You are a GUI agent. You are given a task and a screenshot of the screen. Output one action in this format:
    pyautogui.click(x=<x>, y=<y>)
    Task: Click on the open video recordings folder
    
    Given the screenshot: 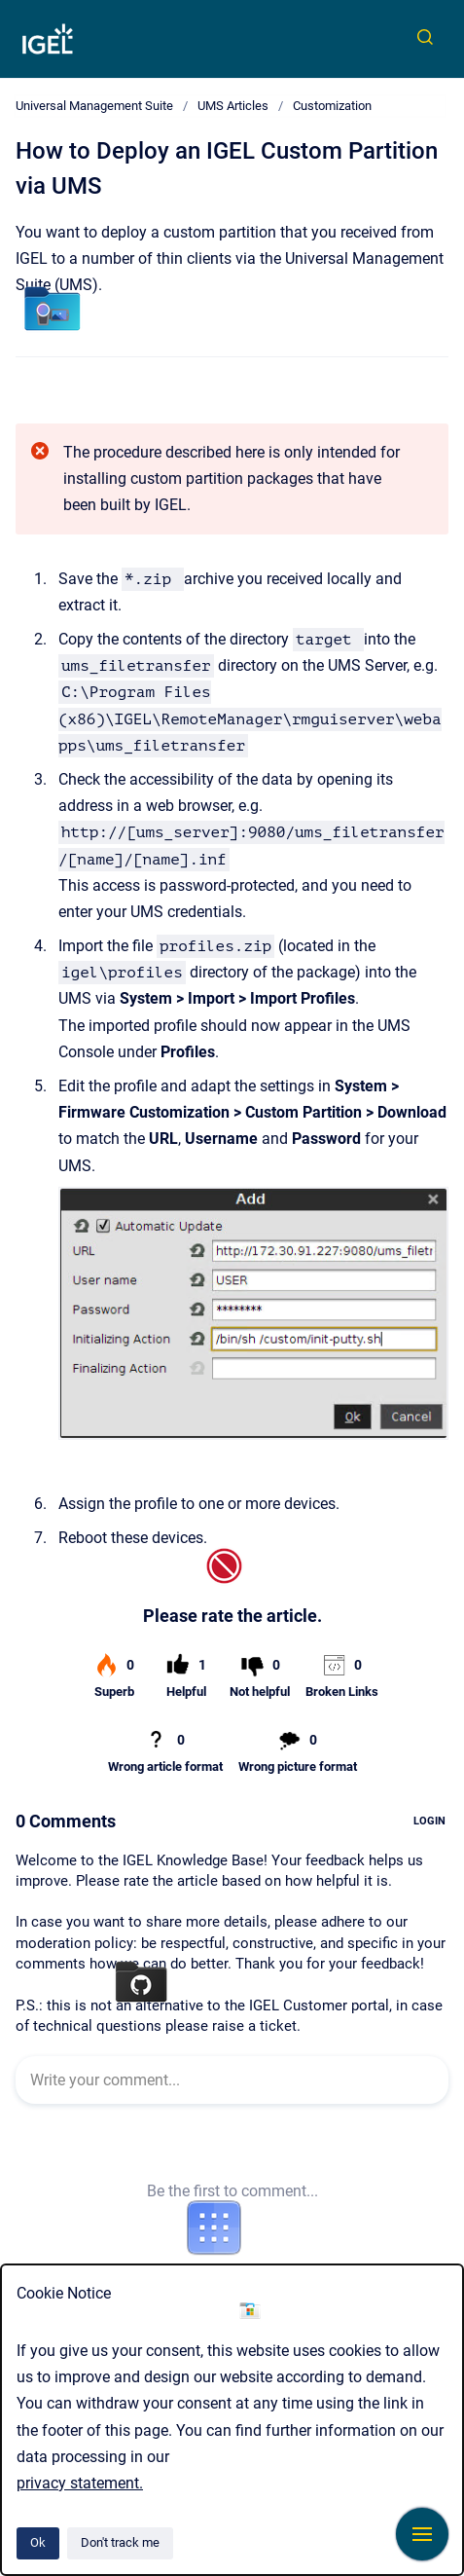 What is the action you would take?
    pyautogui.click(x=52, y=310)
    